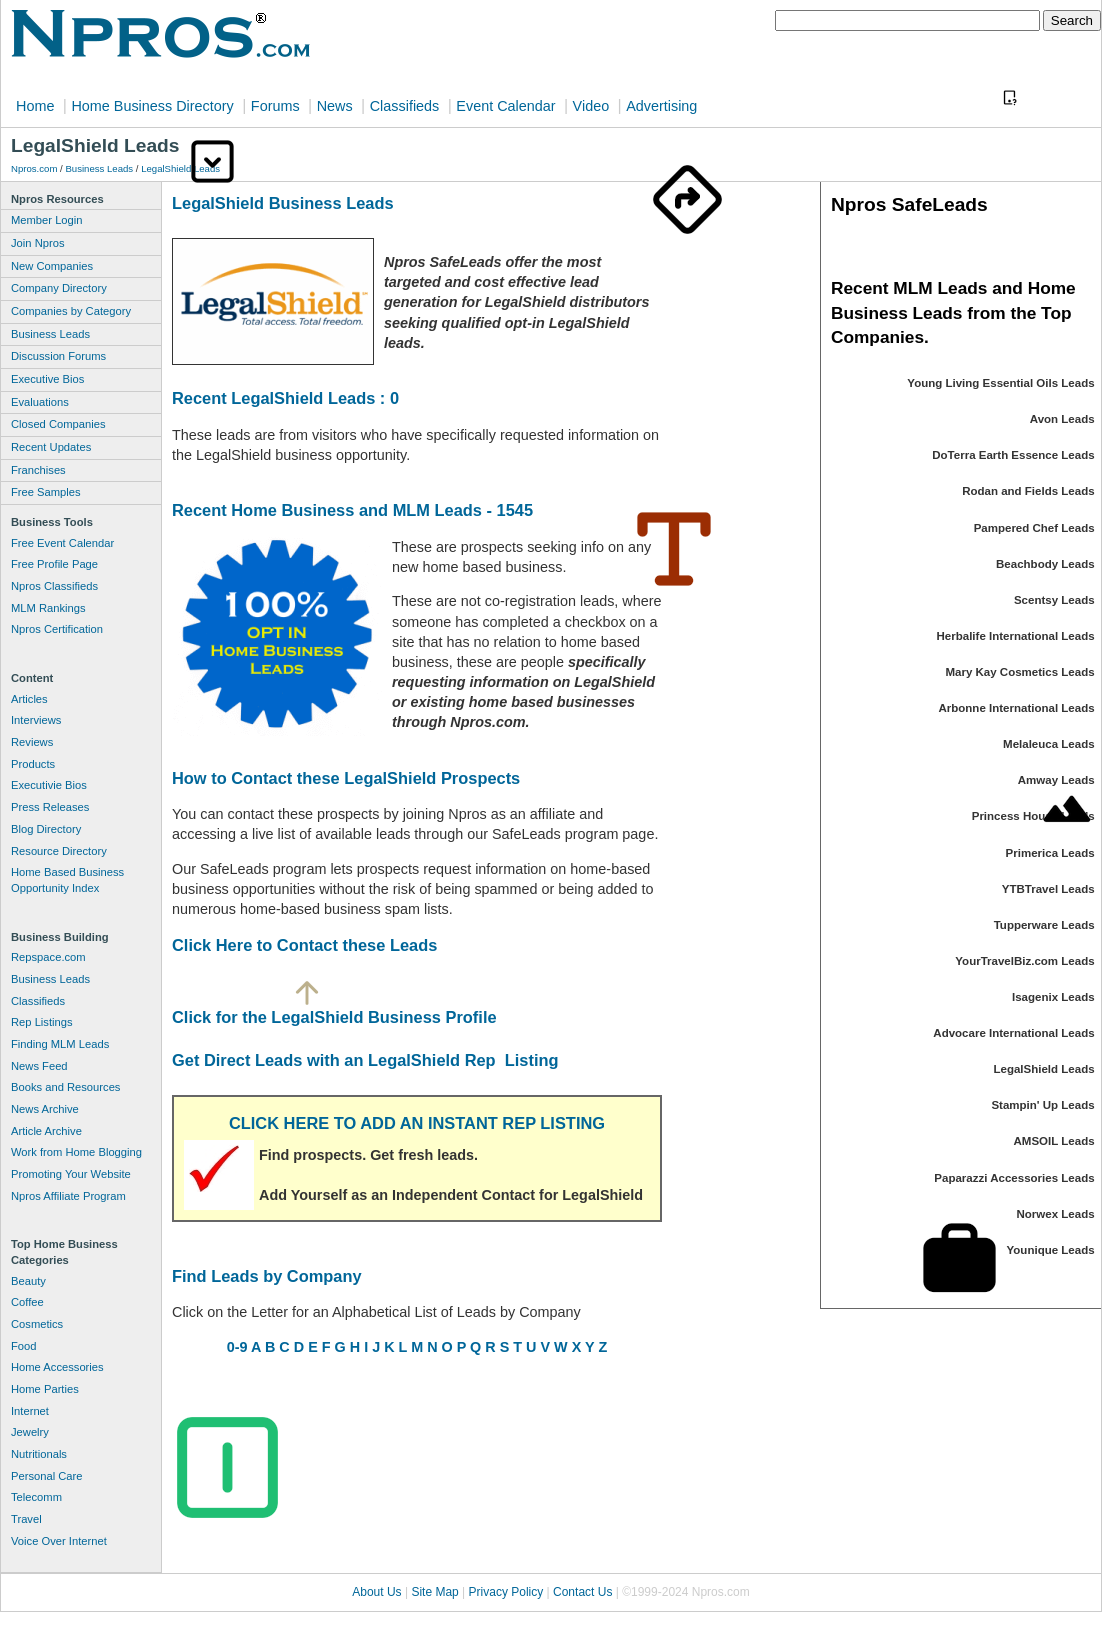 The width and height of the screenshot is (1102, 1635). What do you see at coordinates (674, 549) in the screenshot?
I see `format text or change font style` at bounding box center [674, 549].